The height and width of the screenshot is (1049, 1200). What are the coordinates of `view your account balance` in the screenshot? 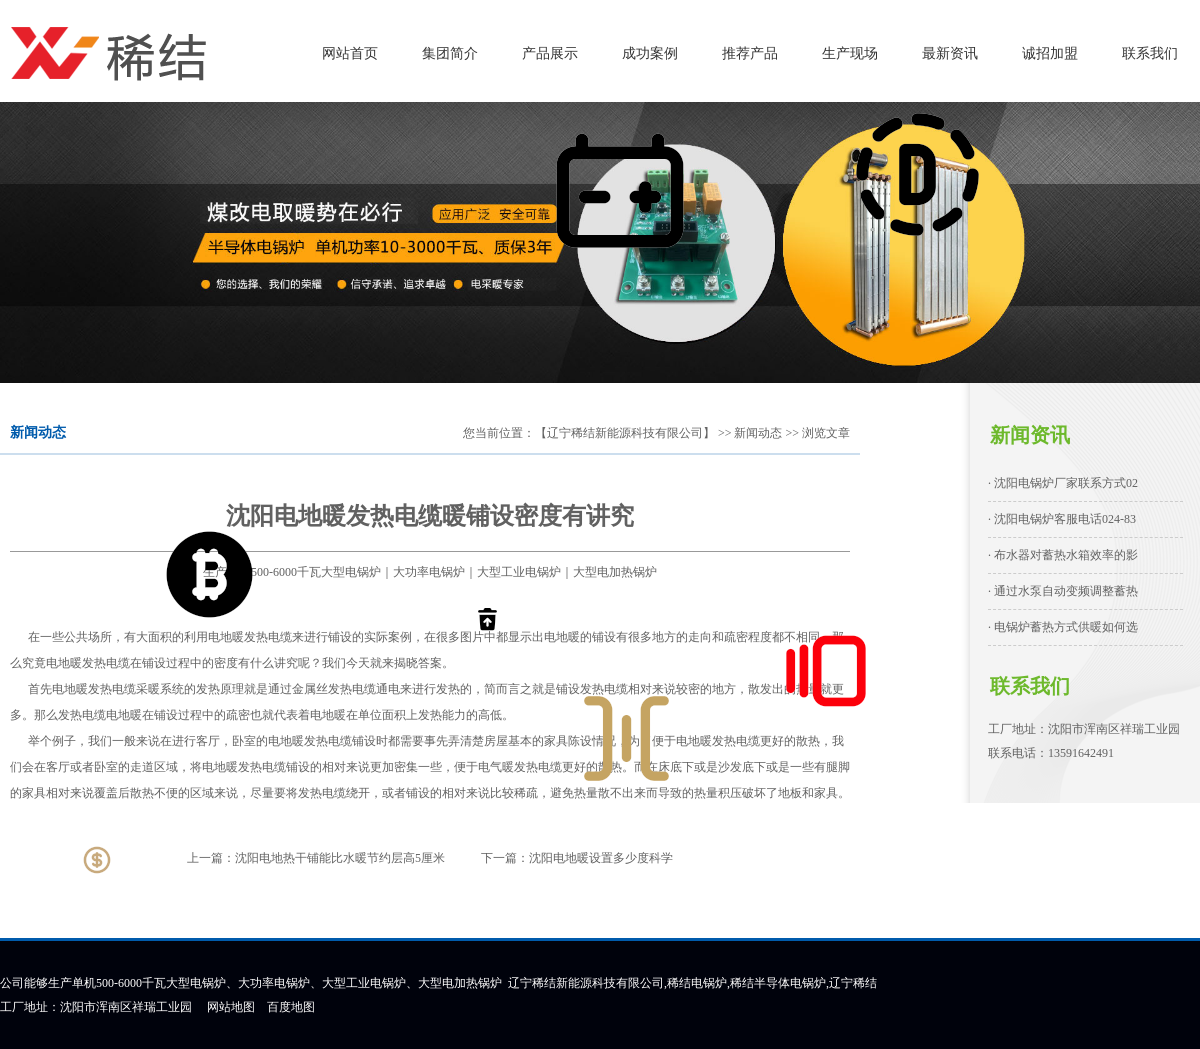 It's located at (97, 860).